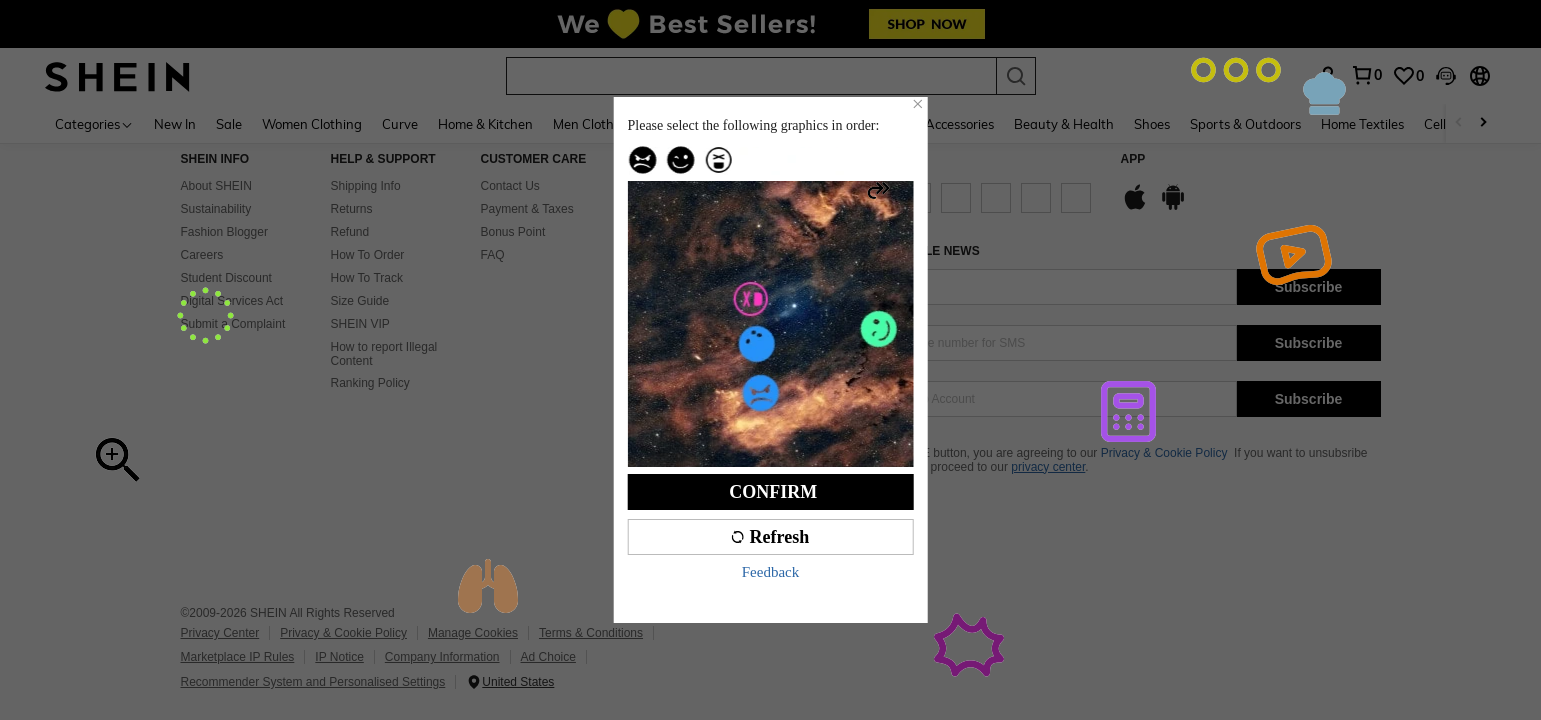  I want to click on browse recipes or cooking content, so click(1324, 93).